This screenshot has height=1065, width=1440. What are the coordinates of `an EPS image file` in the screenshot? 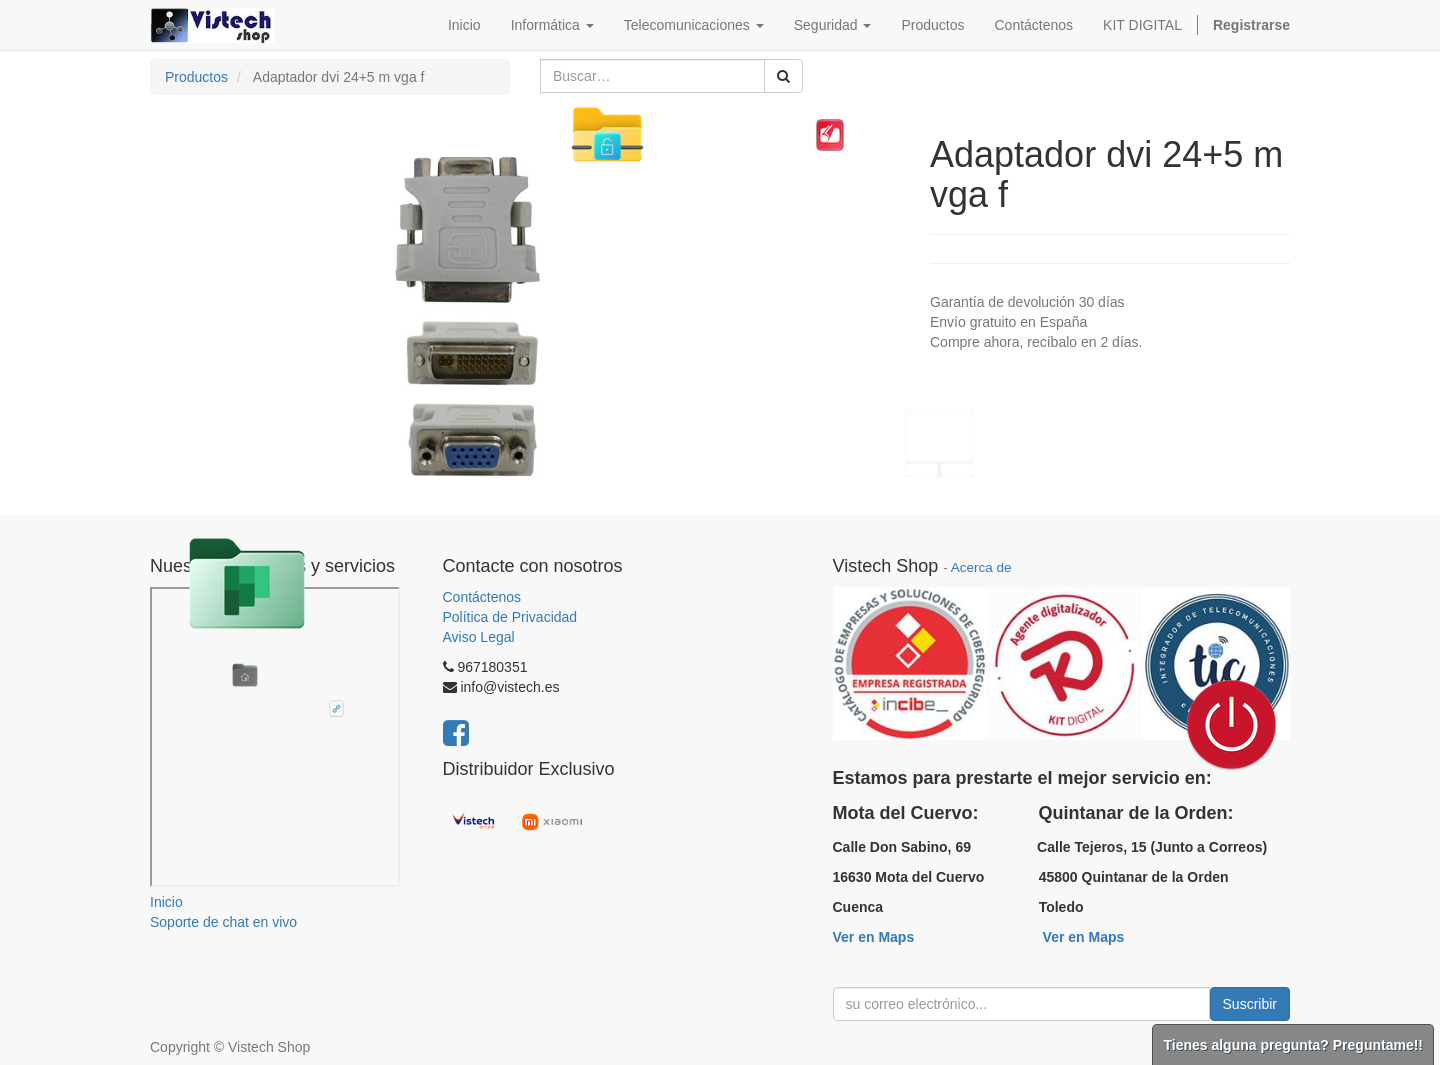 It's located at (830, 135).